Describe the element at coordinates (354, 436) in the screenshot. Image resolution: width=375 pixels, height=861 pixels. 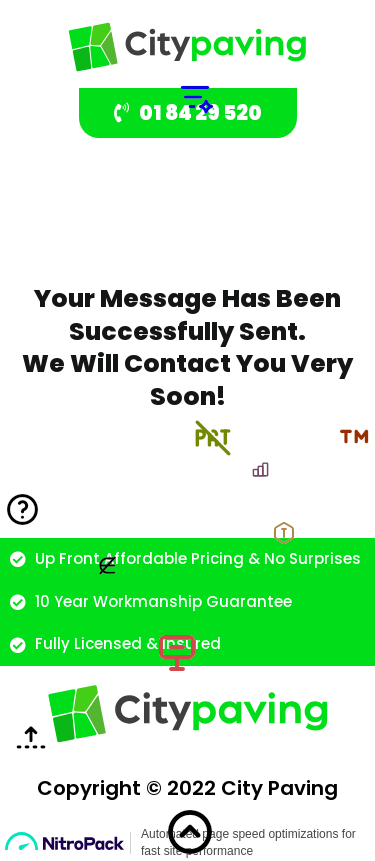
I see `indicates trademarked content or branding` at that location.